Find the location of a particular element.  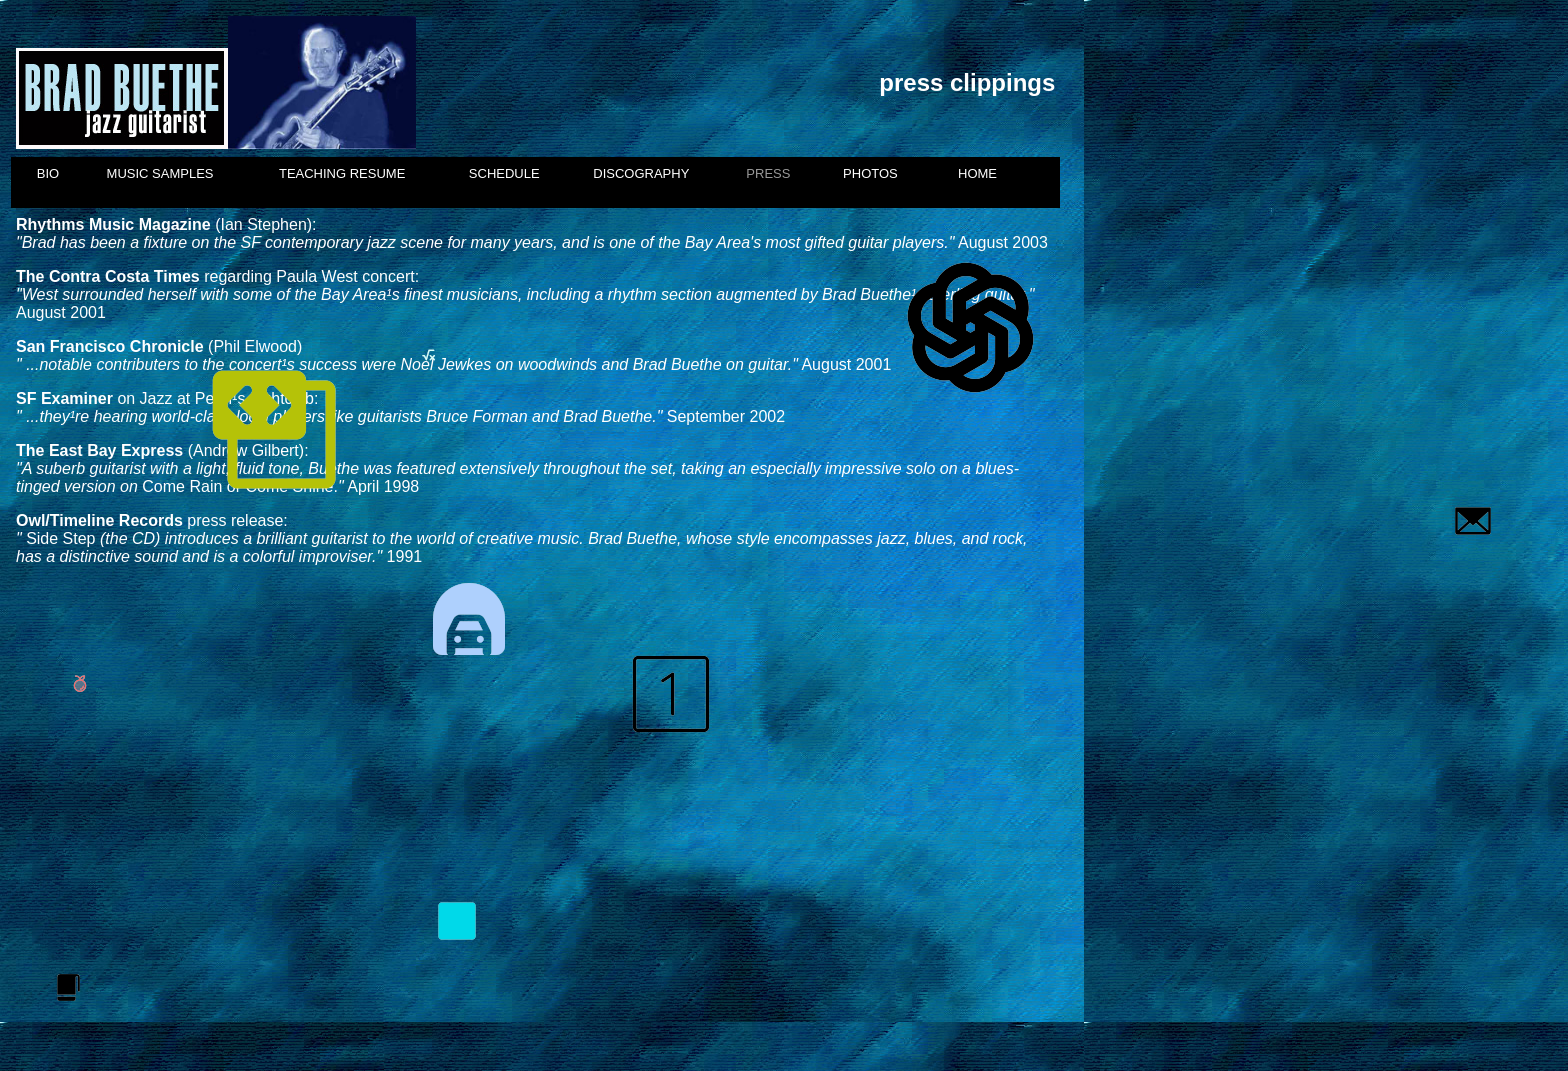

insert a code block is located at coordinates (281, 434).